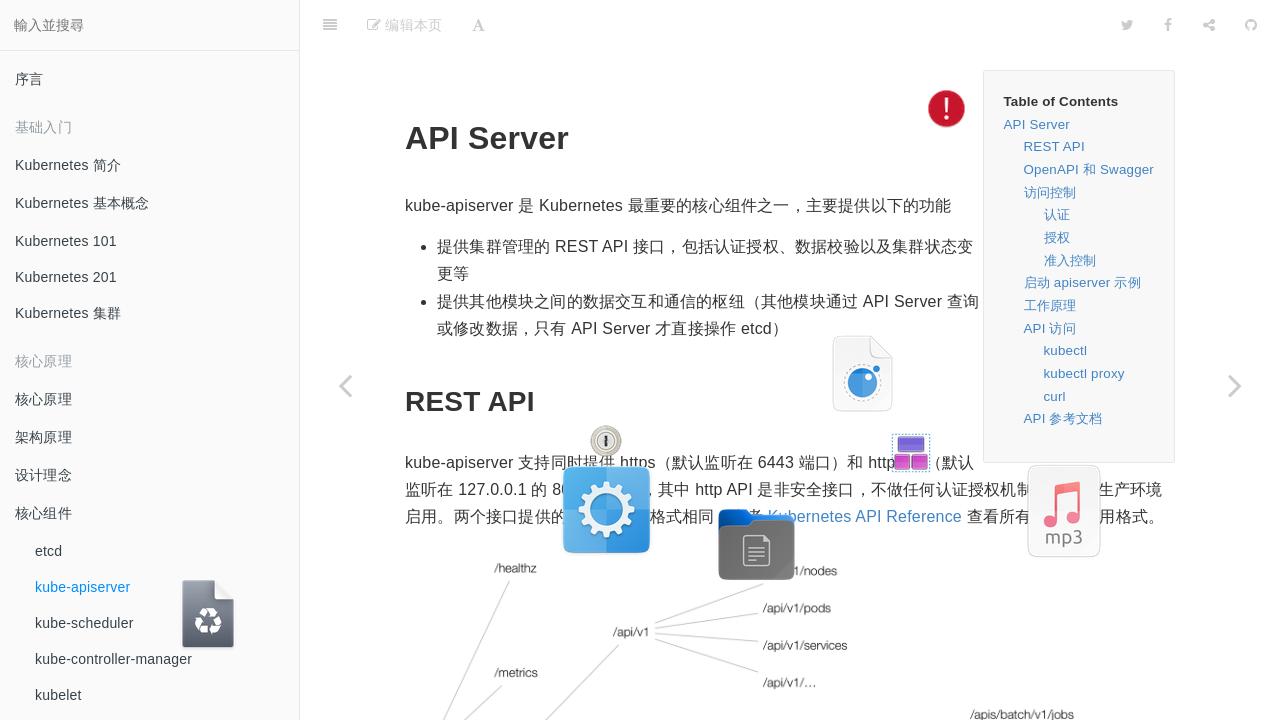 This screenshot has height=720, width=1280. Describe the element at coordinates (606, 441) in the screenshot. I see `open passwords and keys manager` at that location.